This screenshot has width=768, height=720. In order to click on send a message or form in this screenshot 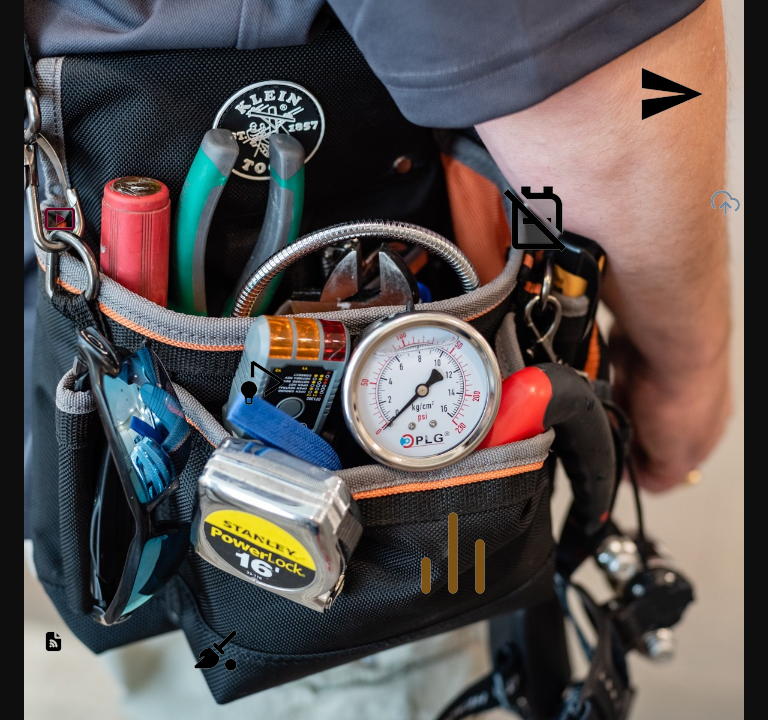, I will do `click(671, 94)`.